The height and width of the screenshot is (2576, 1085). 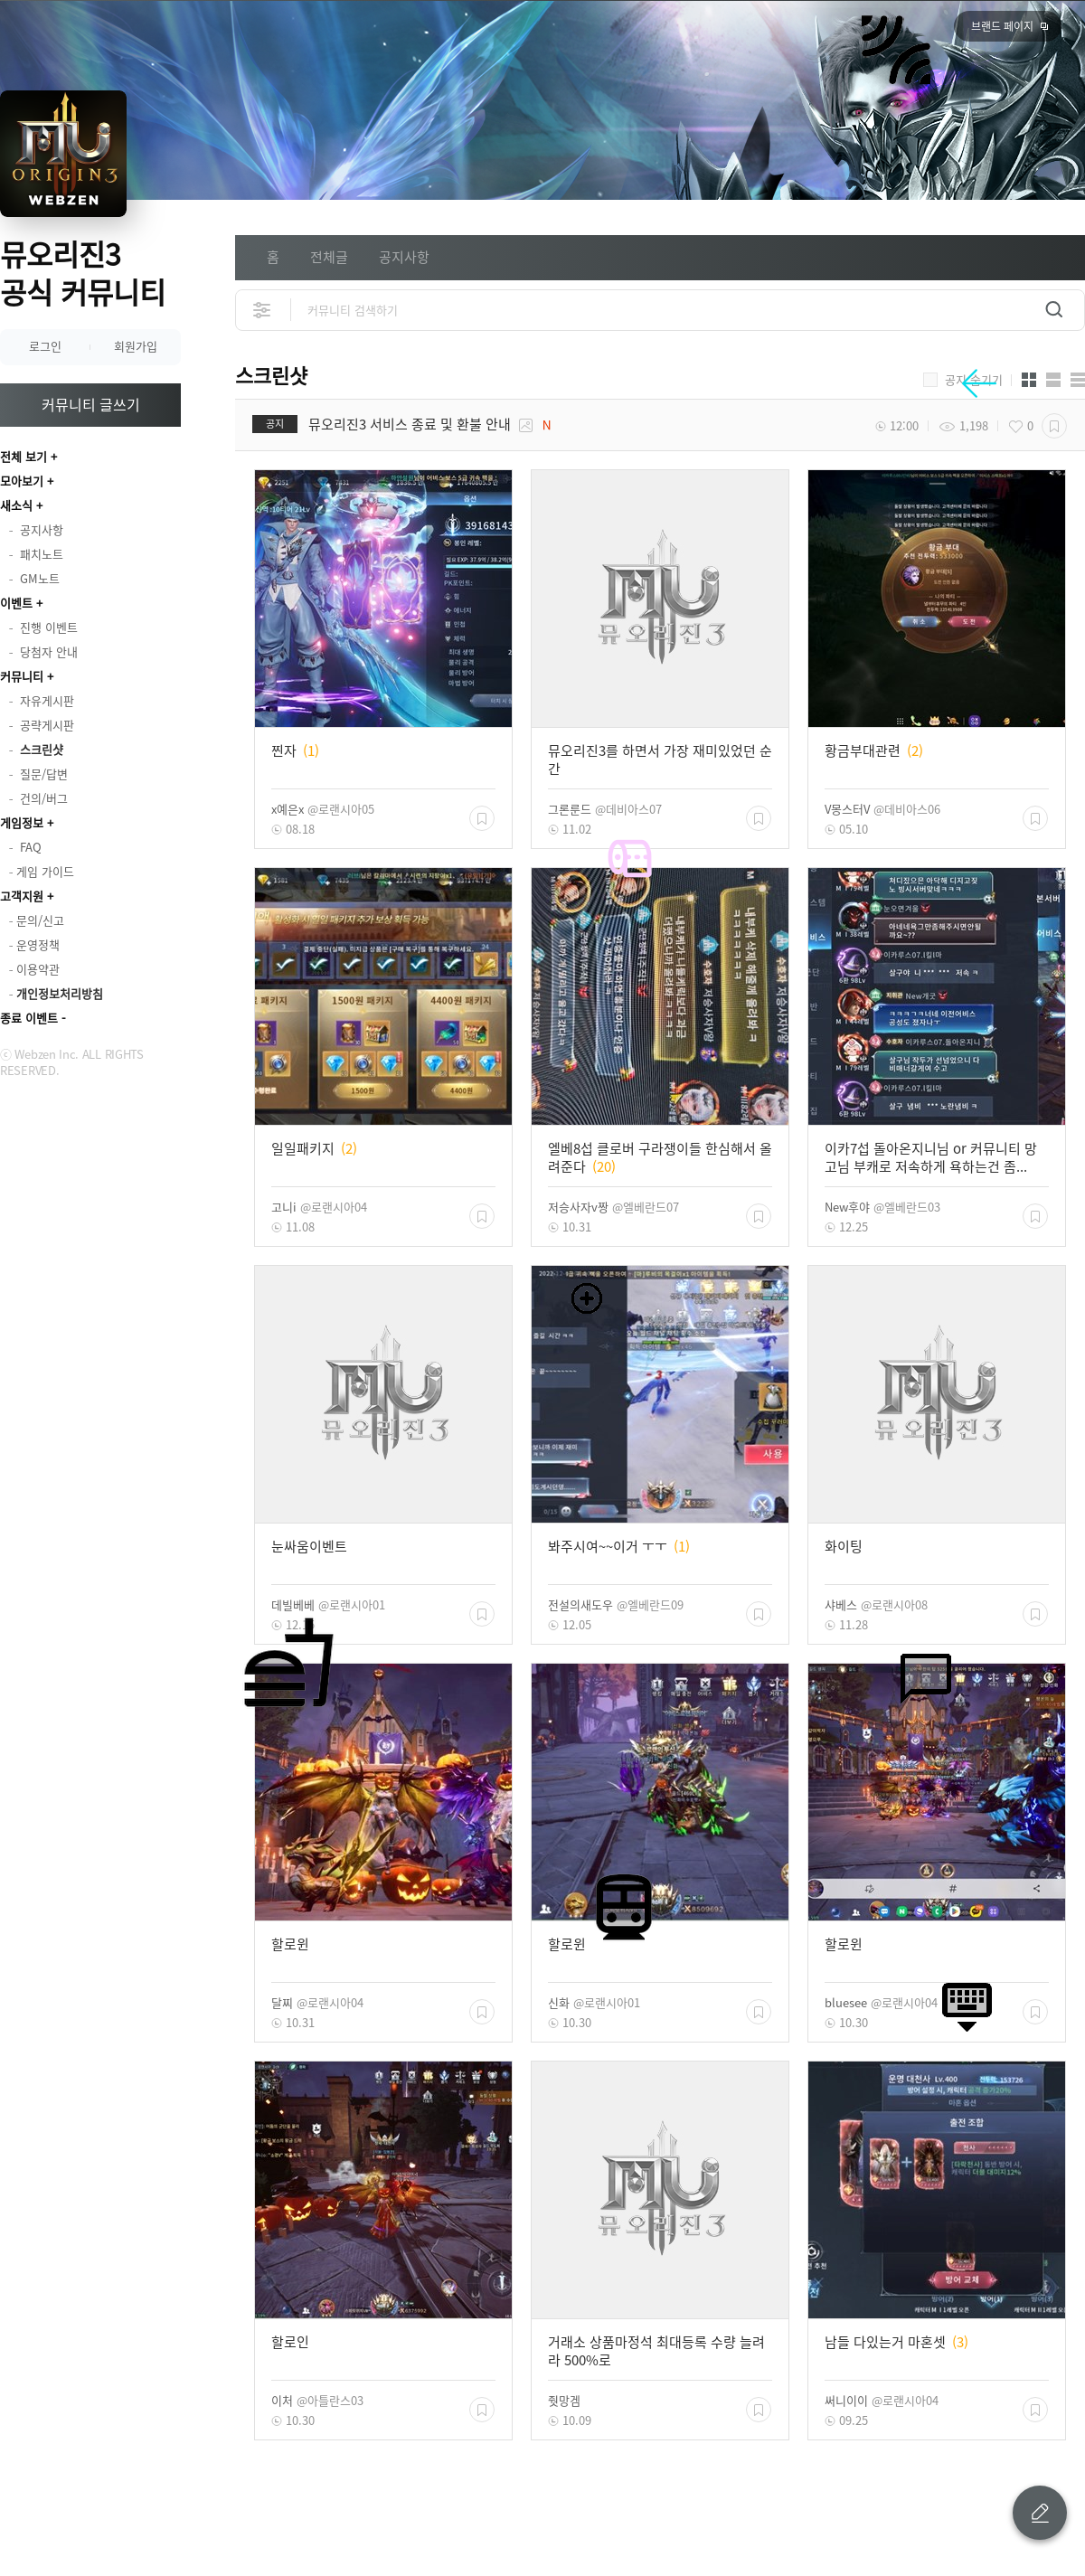 What do you see at coordinates (629, 858) in the screenshot?
I see `indicates restroom or bathroom location` at bounding box center [629, 858].